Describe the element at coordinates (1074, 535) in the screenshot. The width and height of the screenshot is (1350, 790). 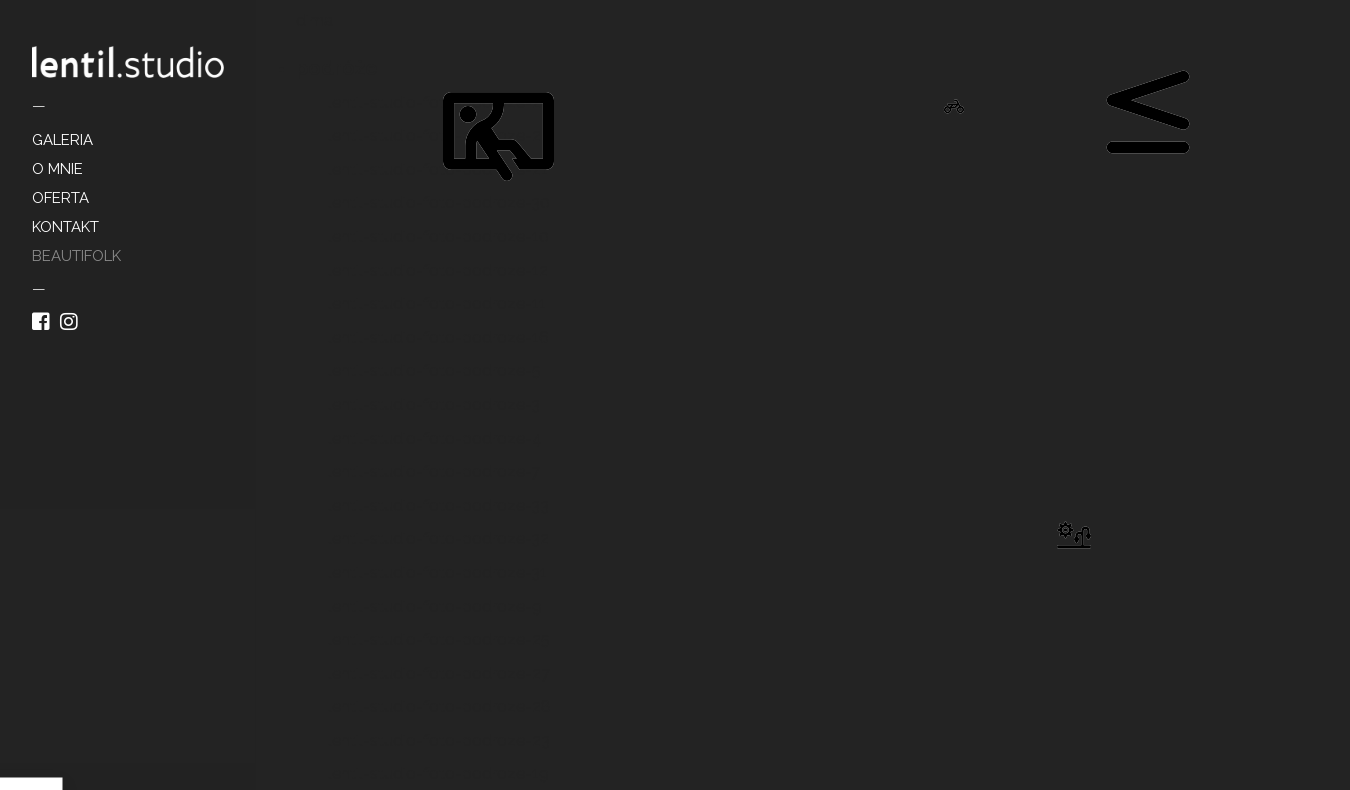
I see `indicates drought or dry weather conditions` at that location.